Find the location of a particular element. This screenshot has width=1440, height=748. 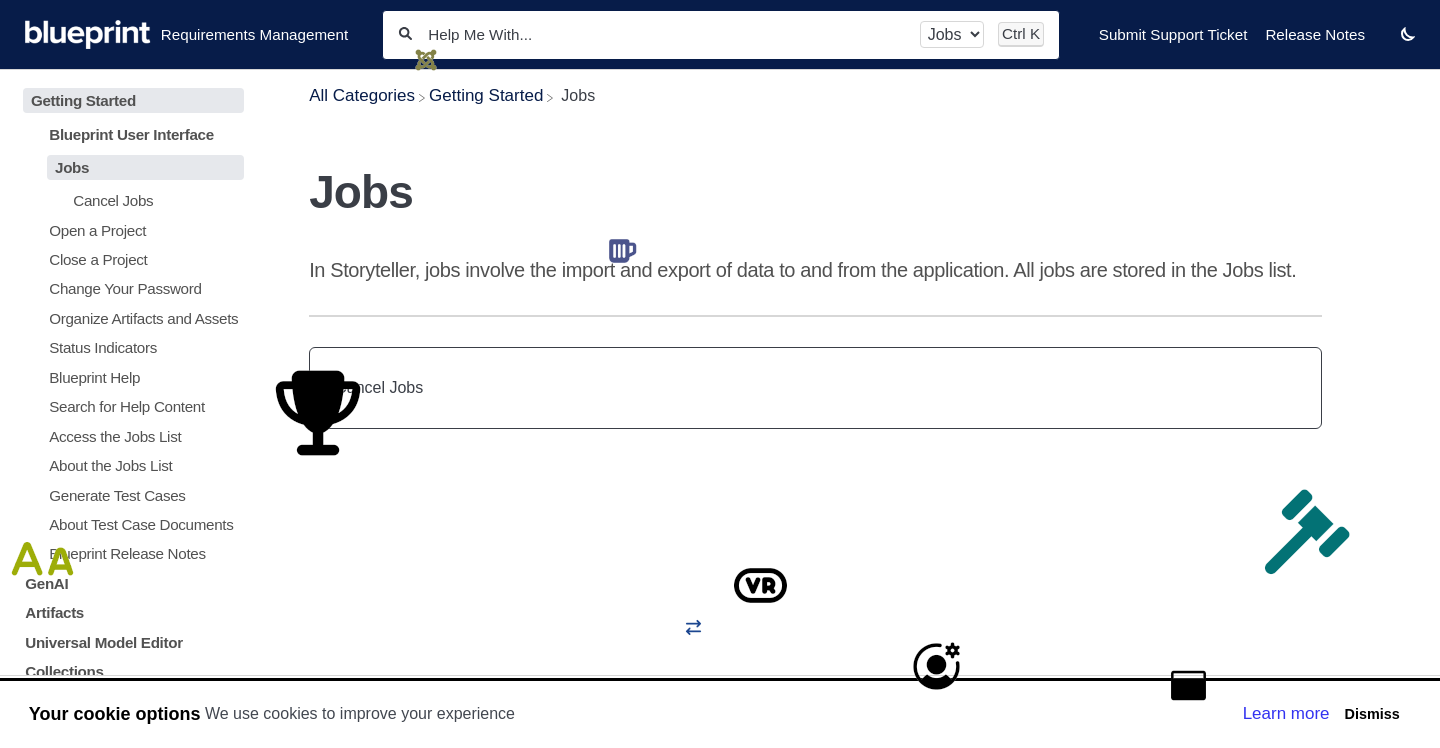

access user profile settings is located at coordinates (936, 666).